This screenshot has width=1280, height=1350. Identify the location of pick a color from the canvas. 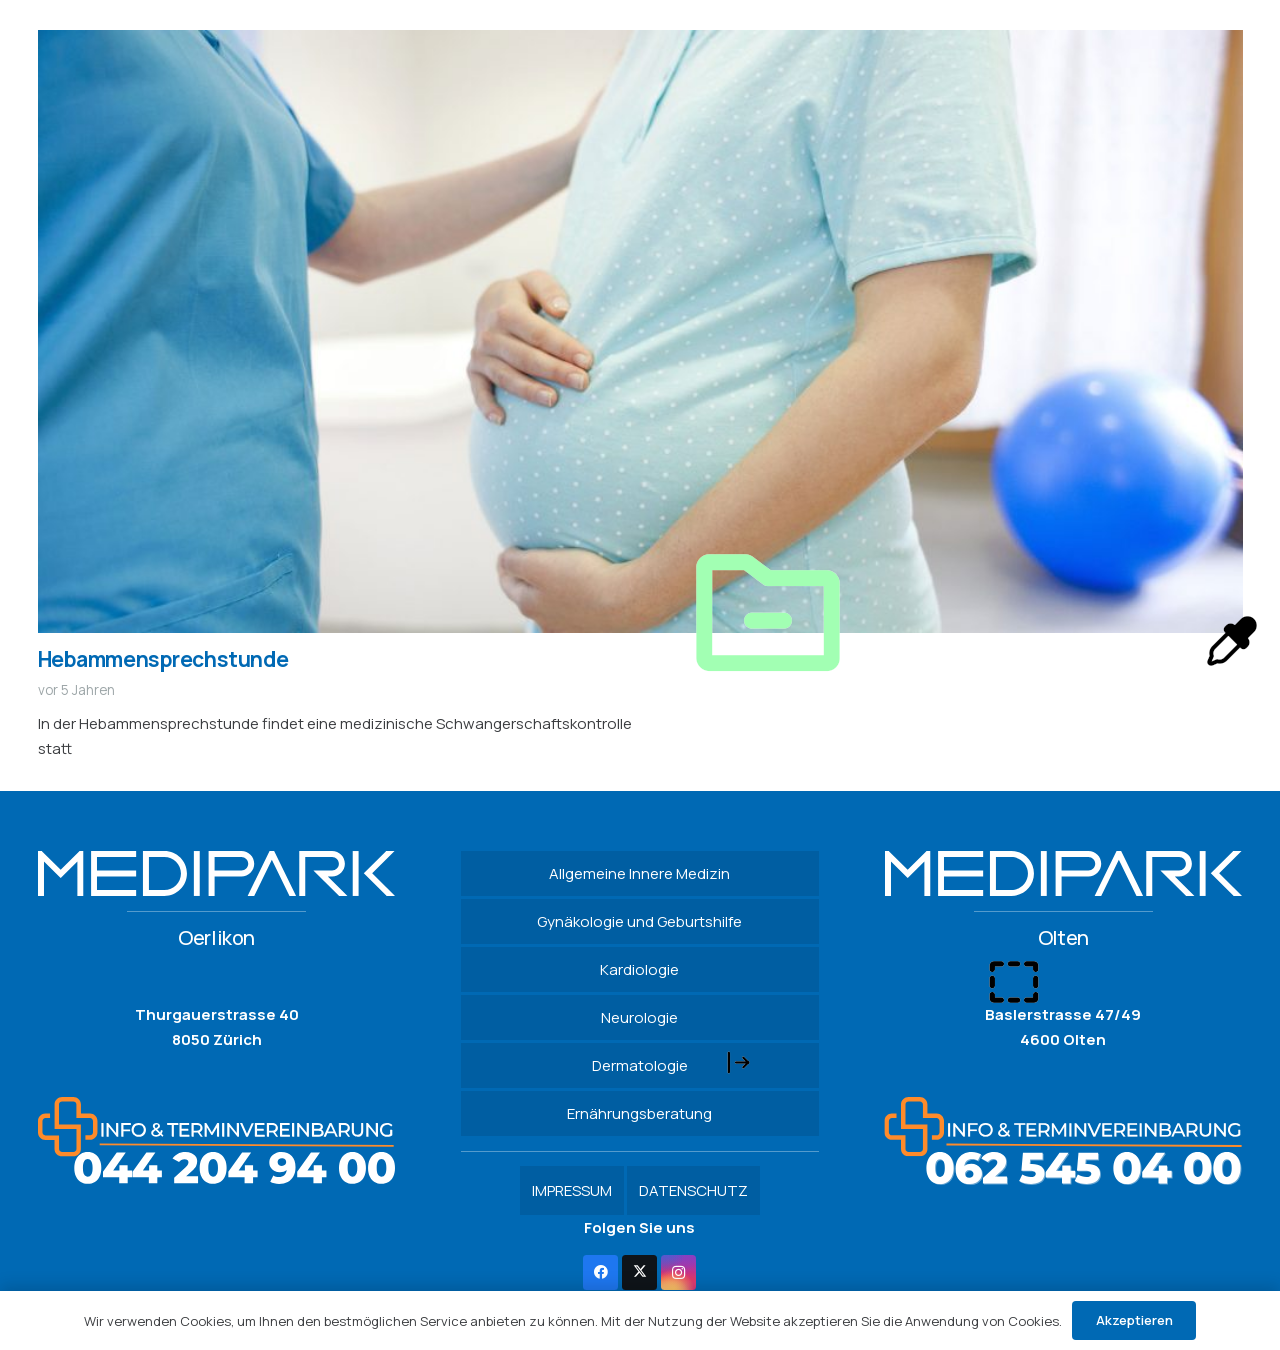
(1232, 641).